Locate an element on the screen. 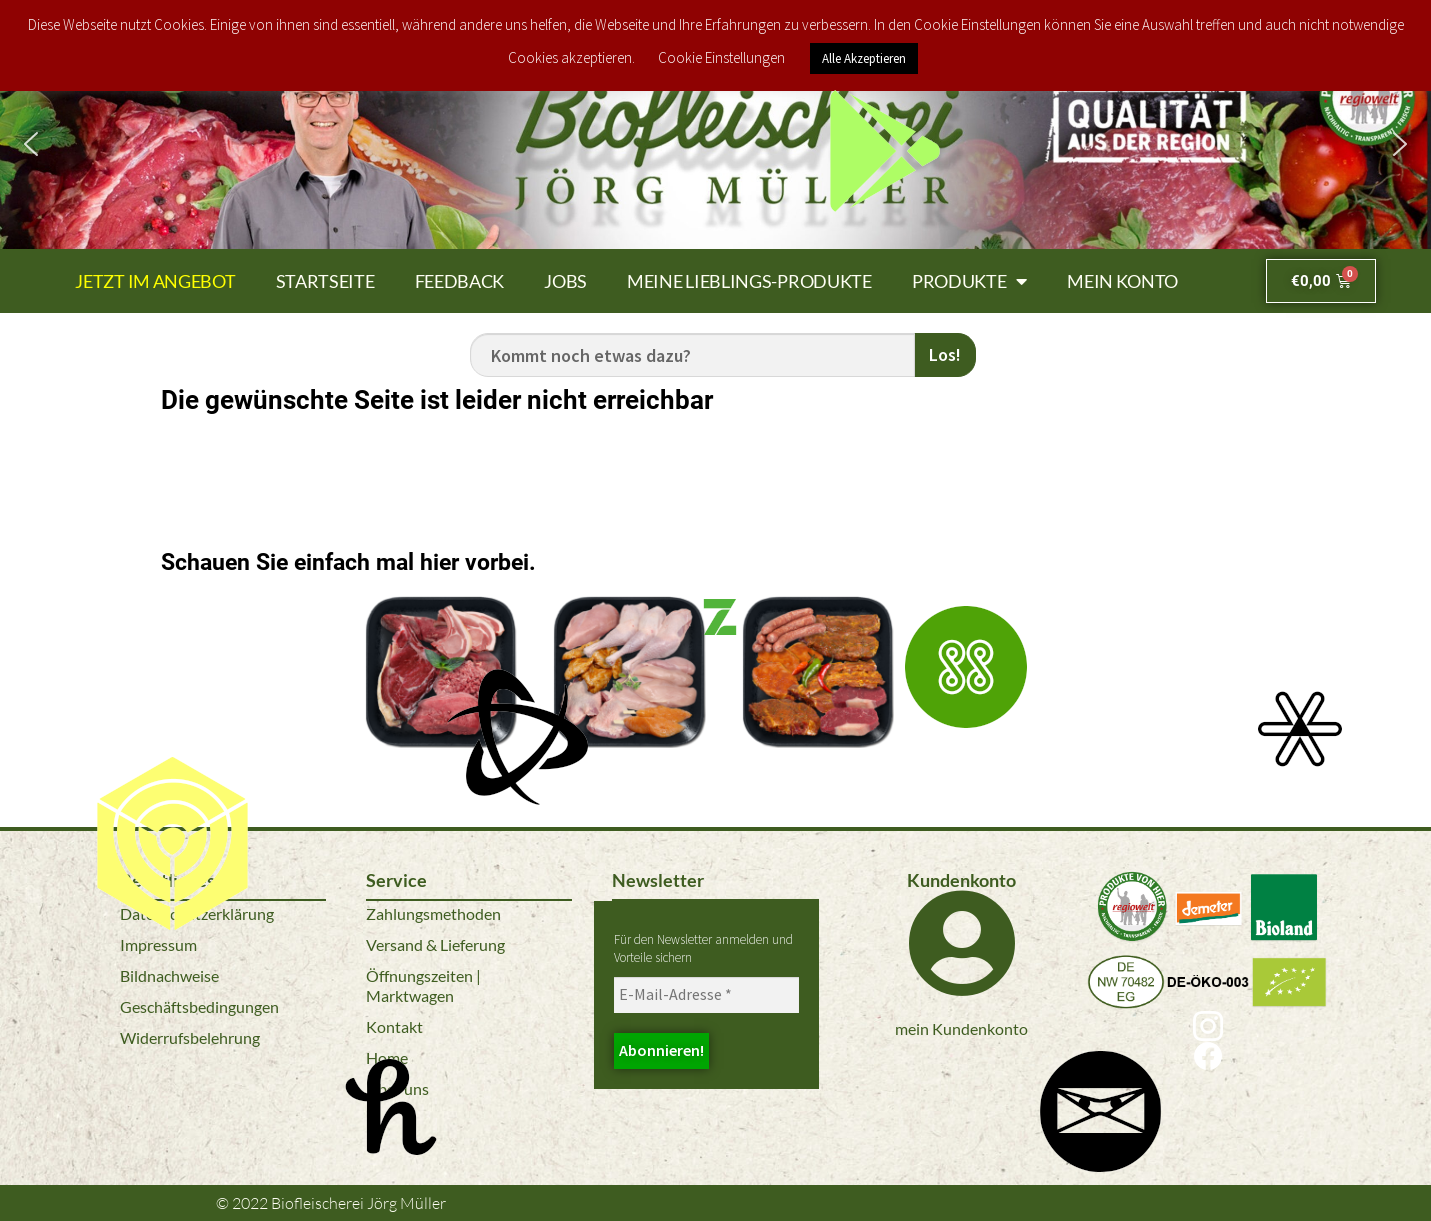  open the StyleShare app is located at coordinates (966, 667).